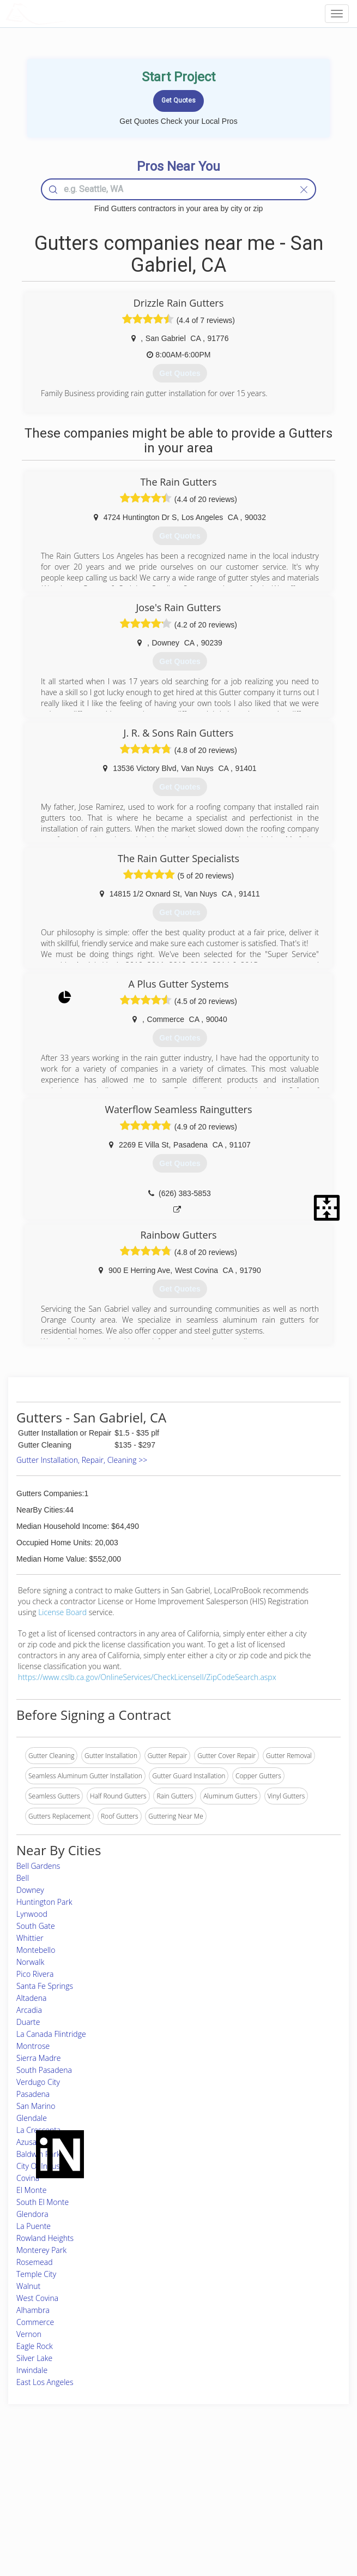 Image resolution: width=357 pixels, height=2576 pixels. I want to click on view analytics or statistics breakdown, so click(64, 997).